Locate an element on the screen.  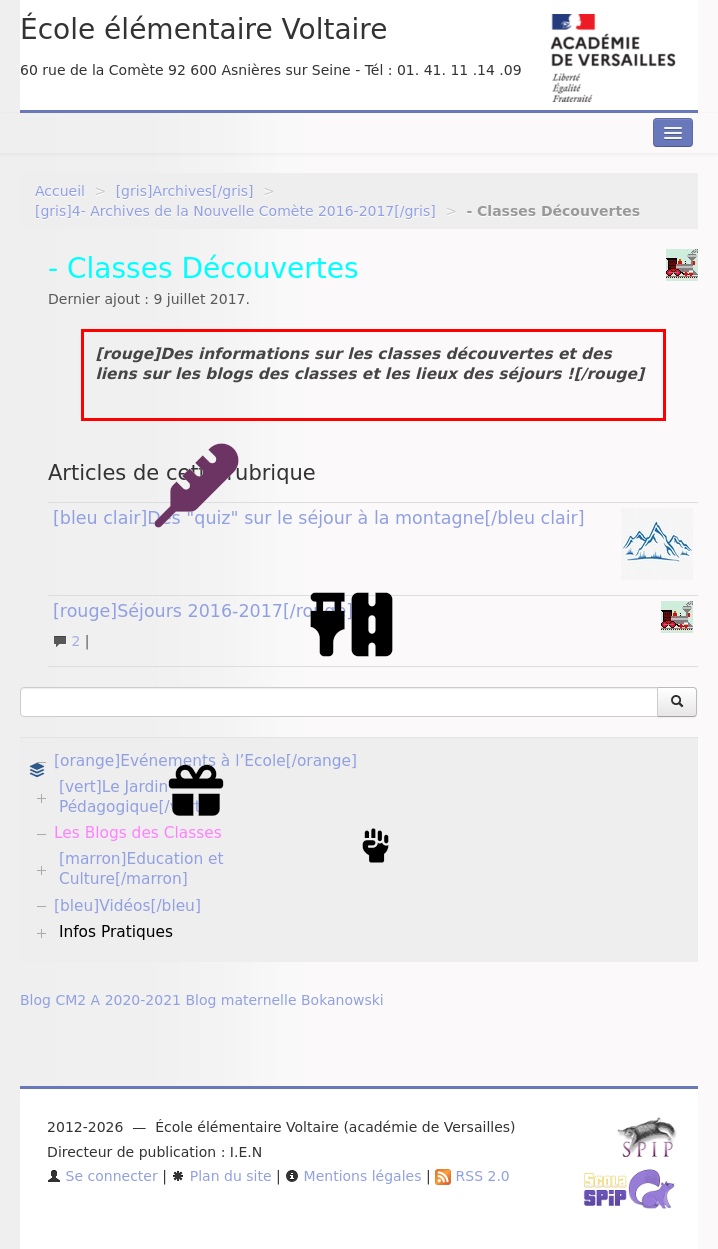
view or redeem a gift is located at coordinates (196, 792).